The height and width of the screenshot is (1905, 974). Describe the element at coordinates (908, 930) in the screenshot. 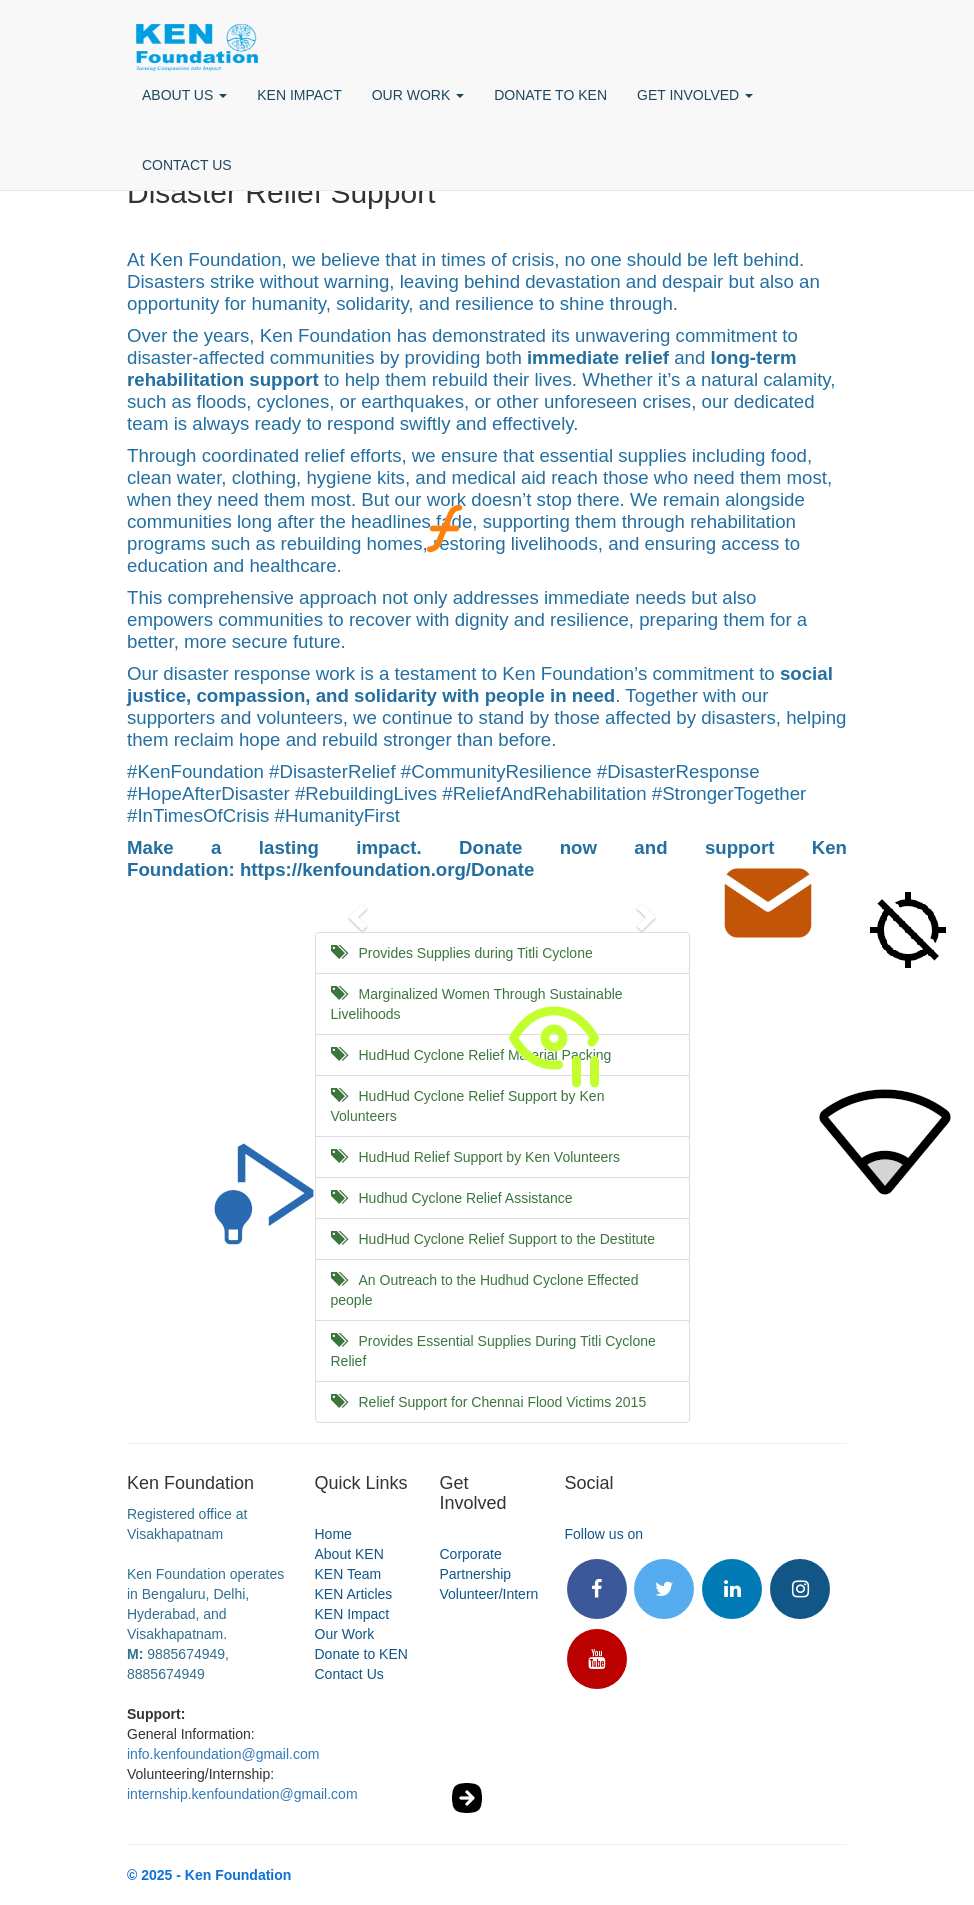

I see `indicates GPS is turned off` at that location.